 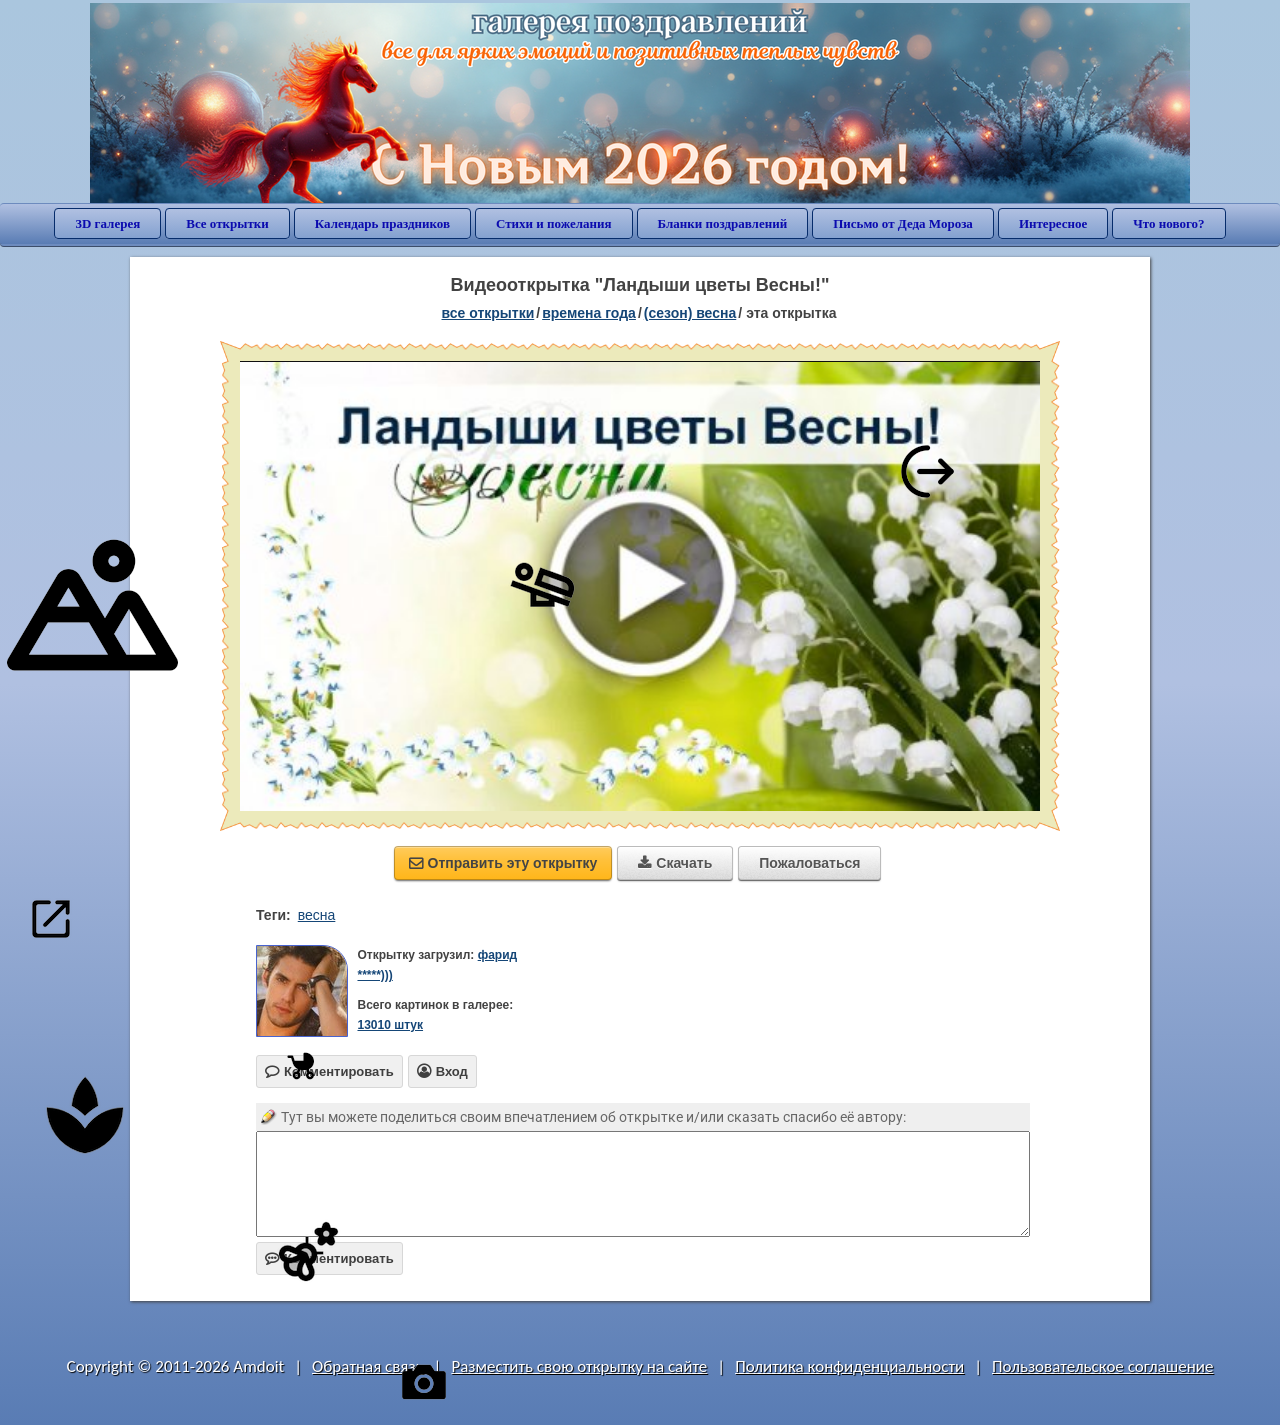 What do you see at coordinates (85, 1115) in the screenshot?
I see `access spa or wellness features` at bounding box center [85, 1115].